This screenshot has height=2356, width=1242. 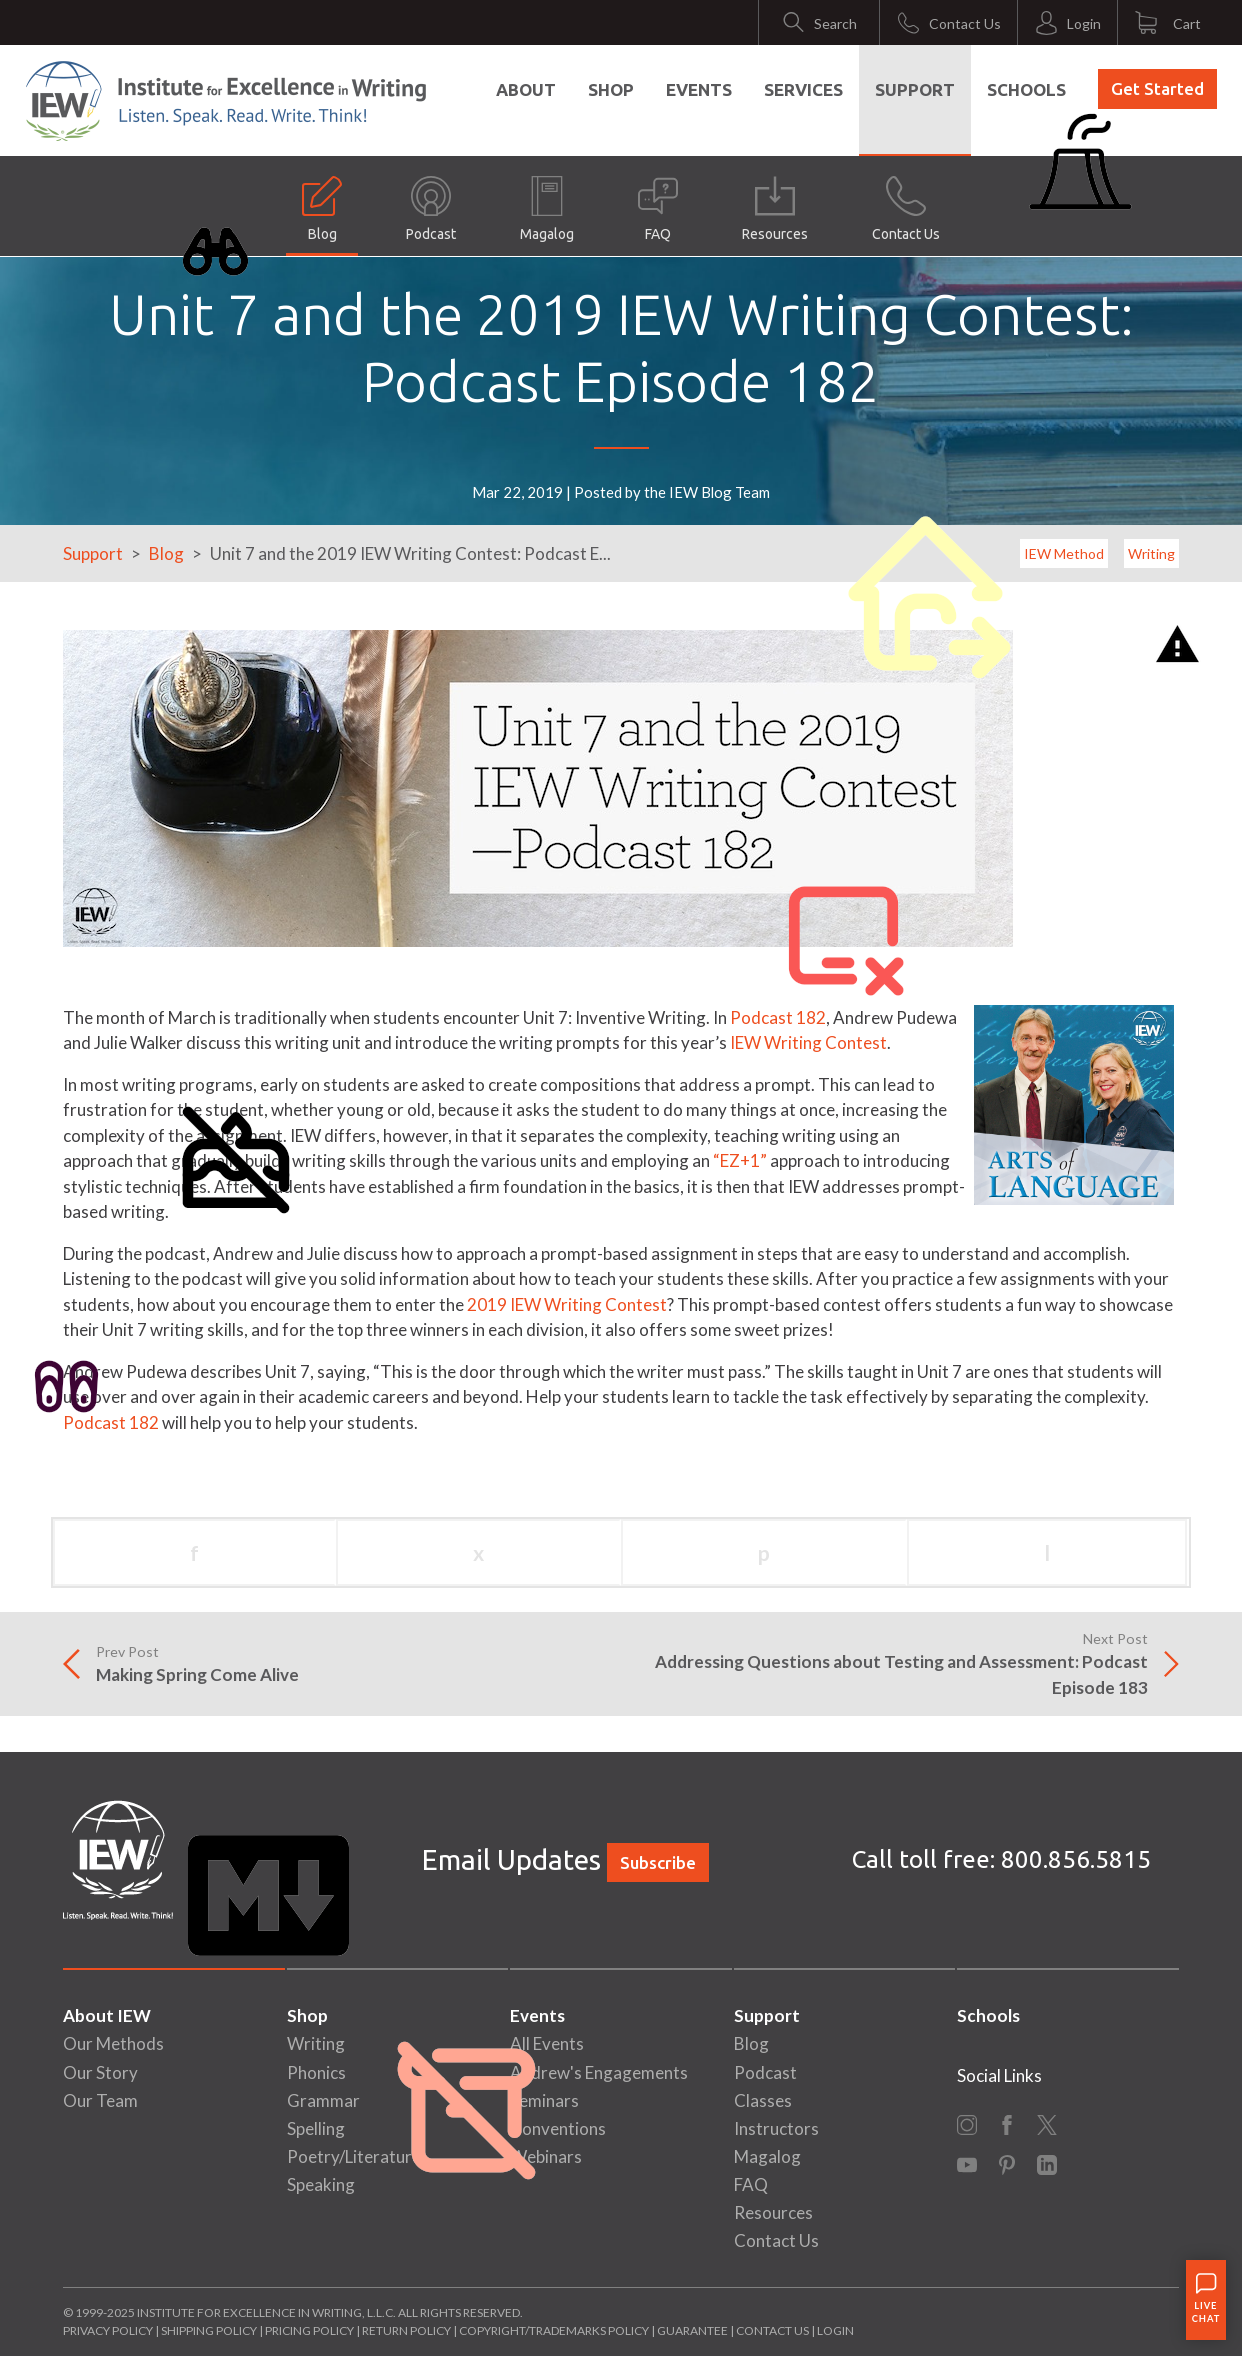 I want to click on browse beach or summer footwear, so click(x=66, y=1386).